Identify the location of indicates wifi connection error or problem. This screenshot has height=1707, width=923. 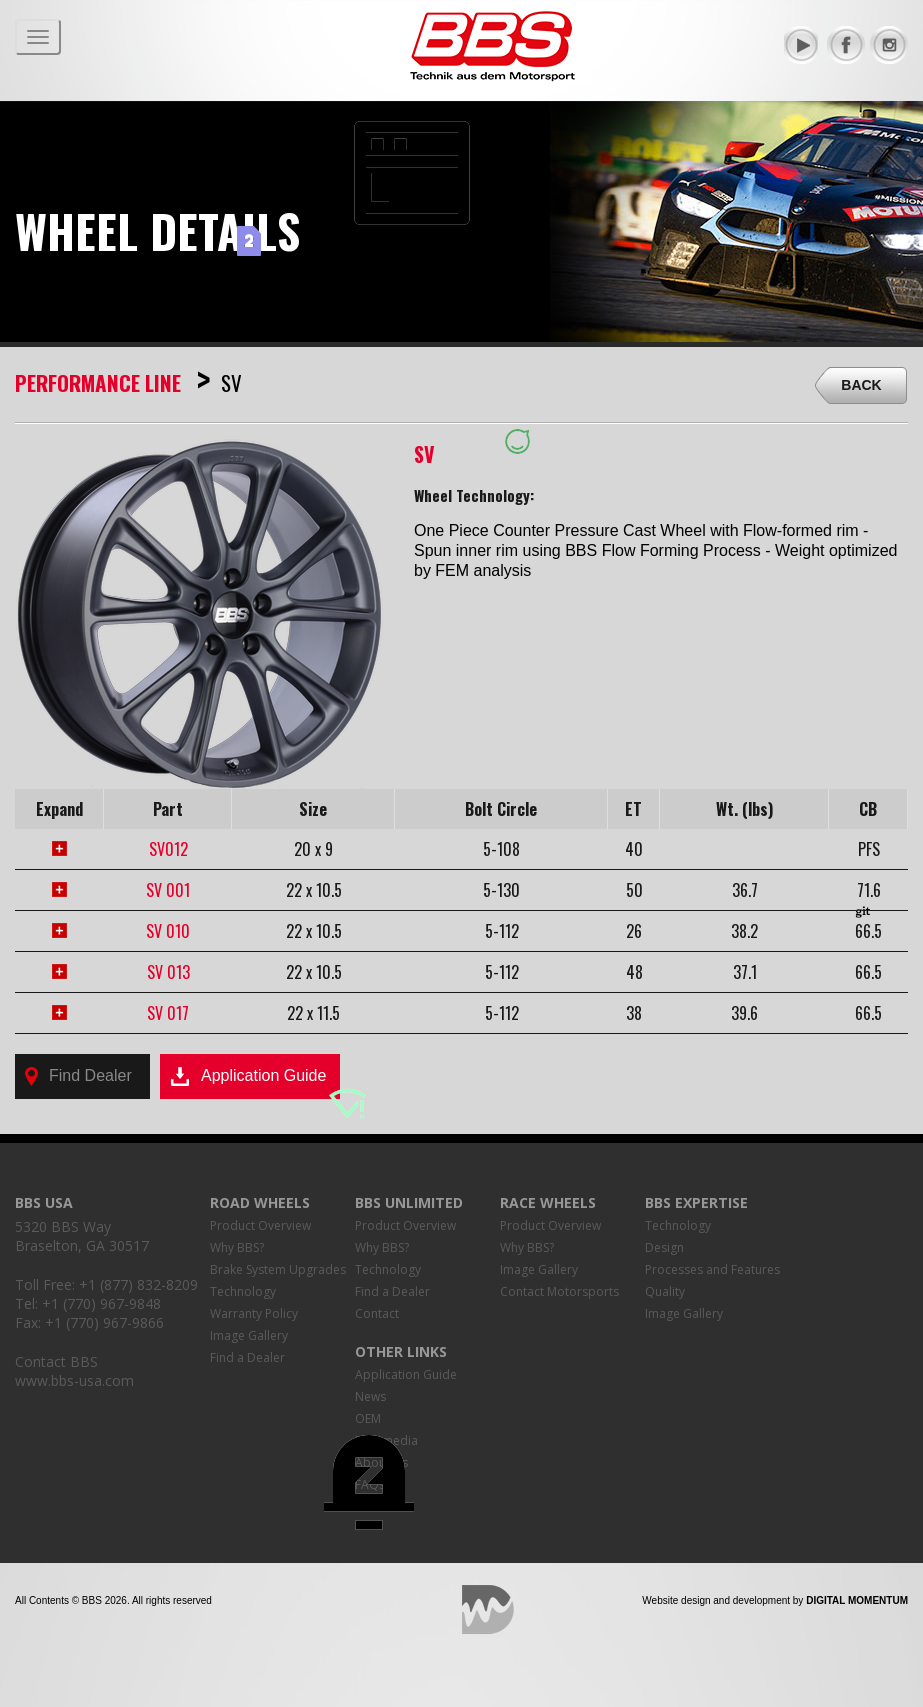
(347, 1103).